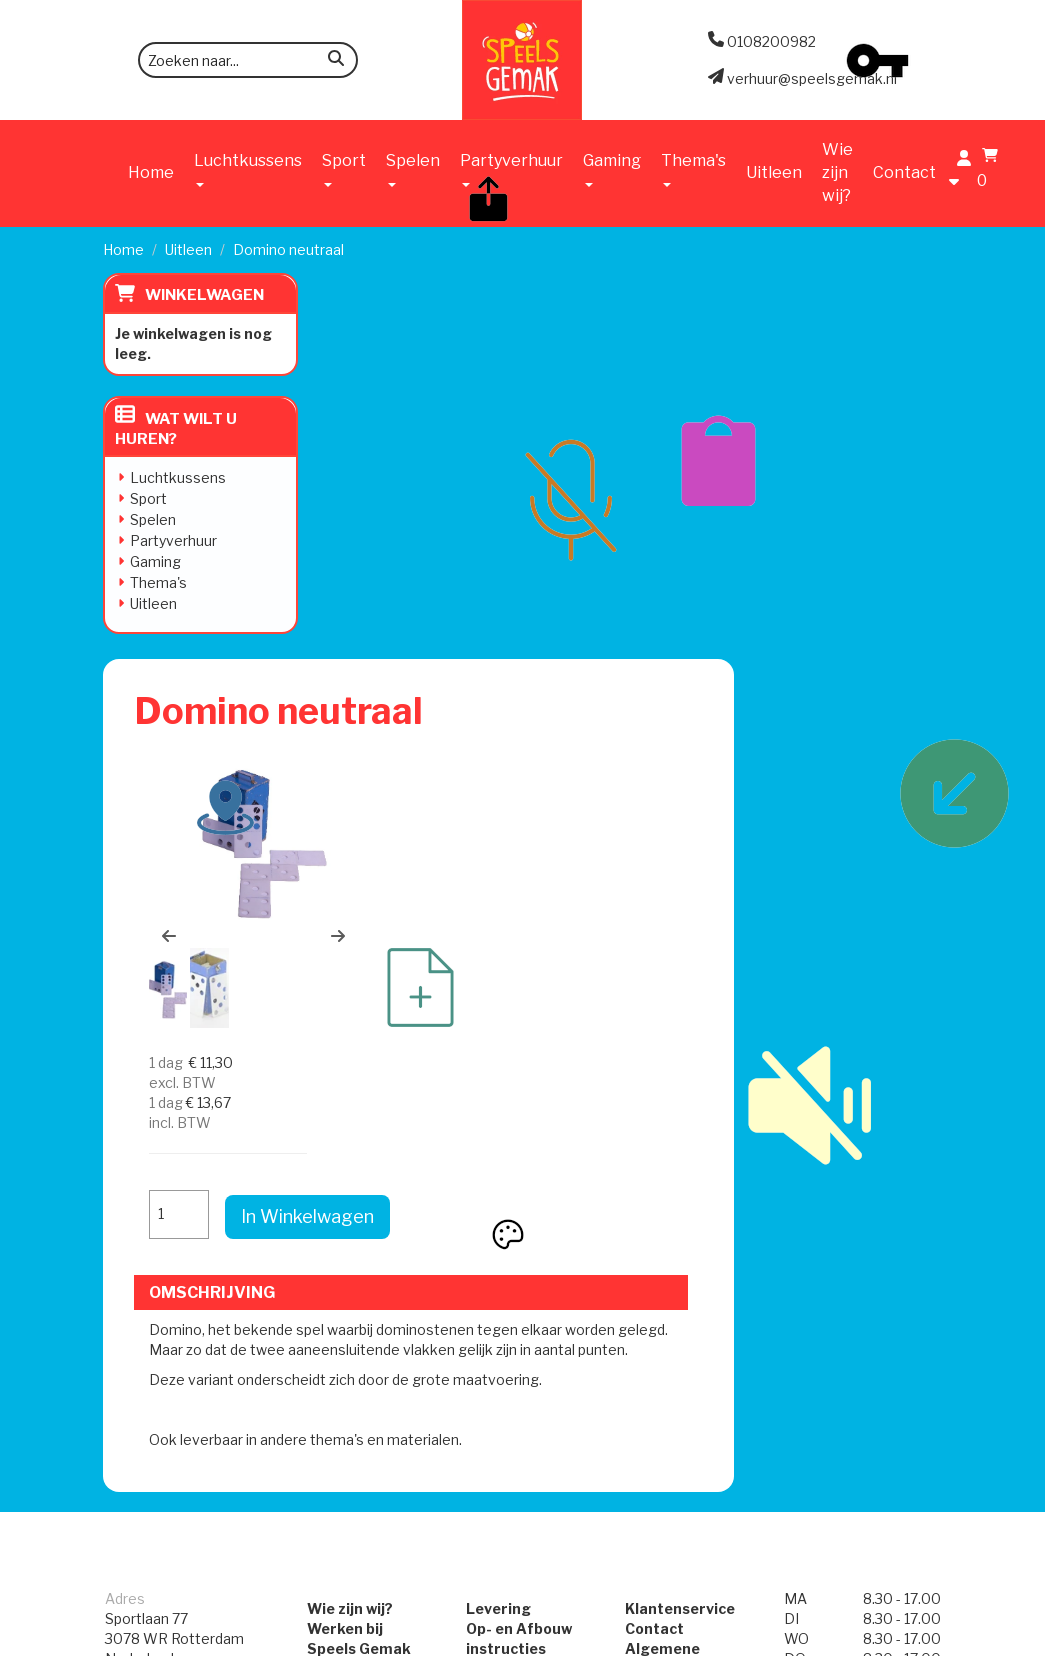 This screenshot has width=1045, height=1656. What do you see at coordinates (225, 808) in the screenshot?
I see `view location area or zone on map` at bounding box center [225, 808].